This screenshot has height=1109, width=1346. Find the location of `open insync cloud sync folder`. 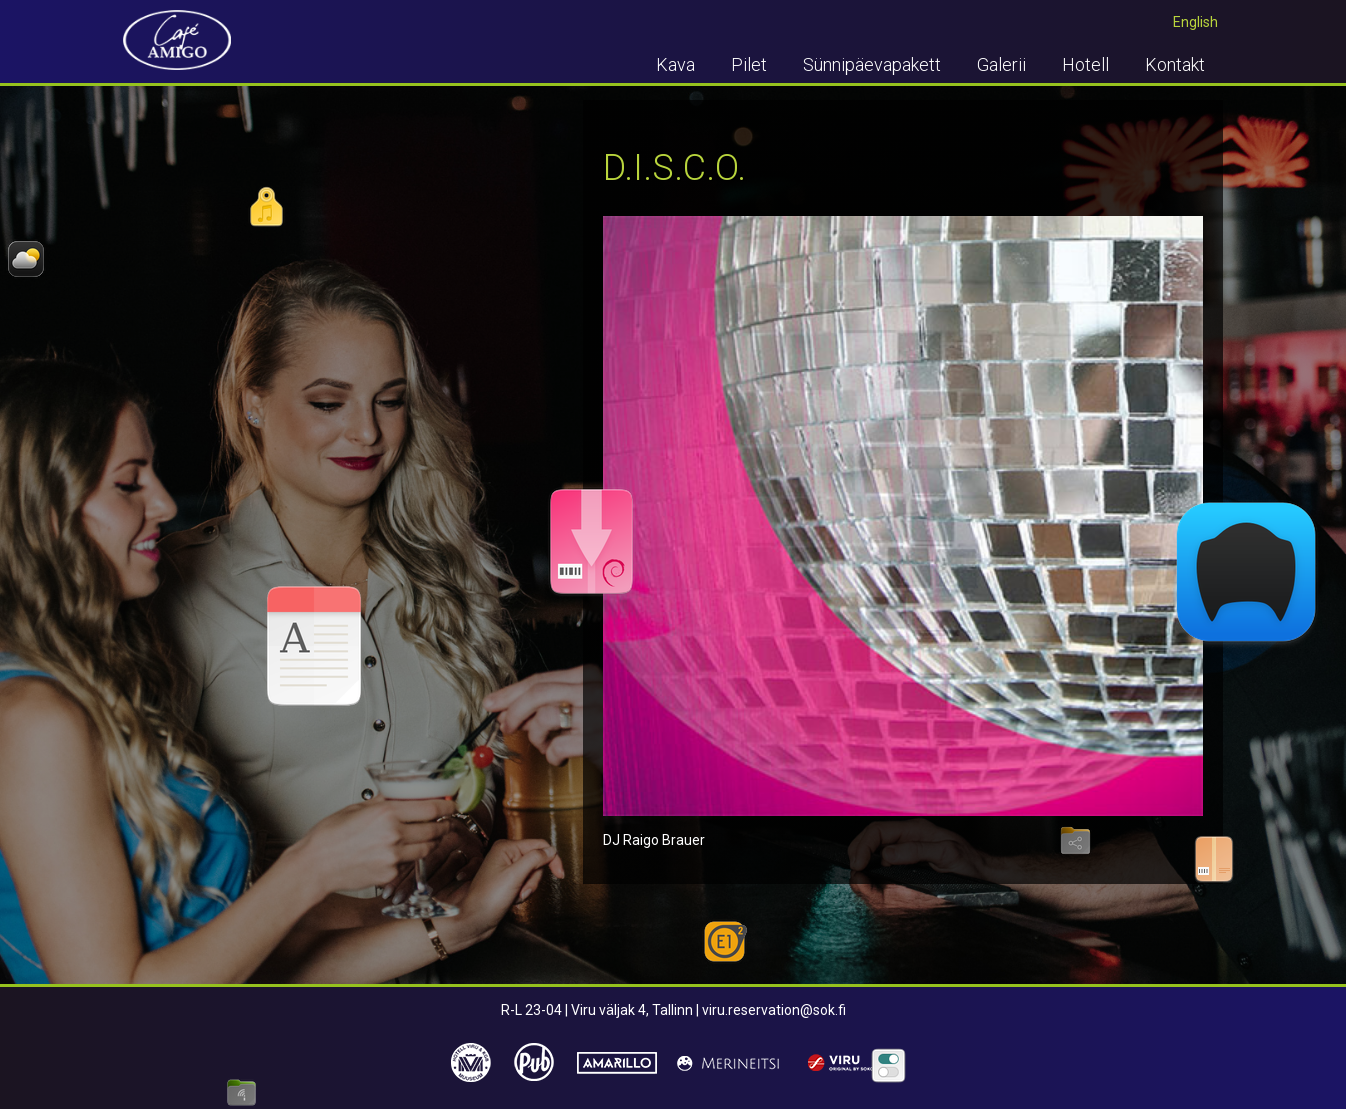

open insync cloud sync folder is located at coordinates (241, 1092).